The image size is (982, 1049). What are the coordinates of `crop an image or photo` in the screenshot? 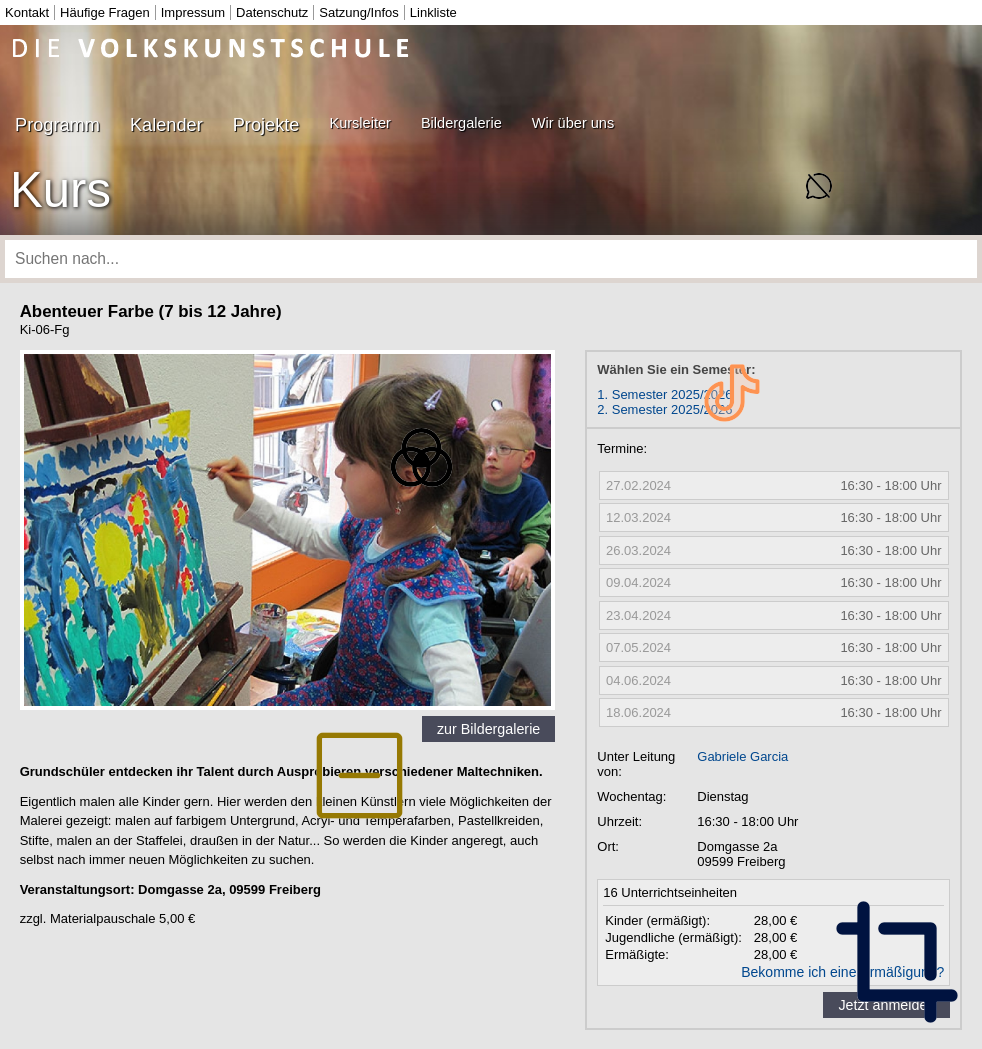 It's located at (897, 962).